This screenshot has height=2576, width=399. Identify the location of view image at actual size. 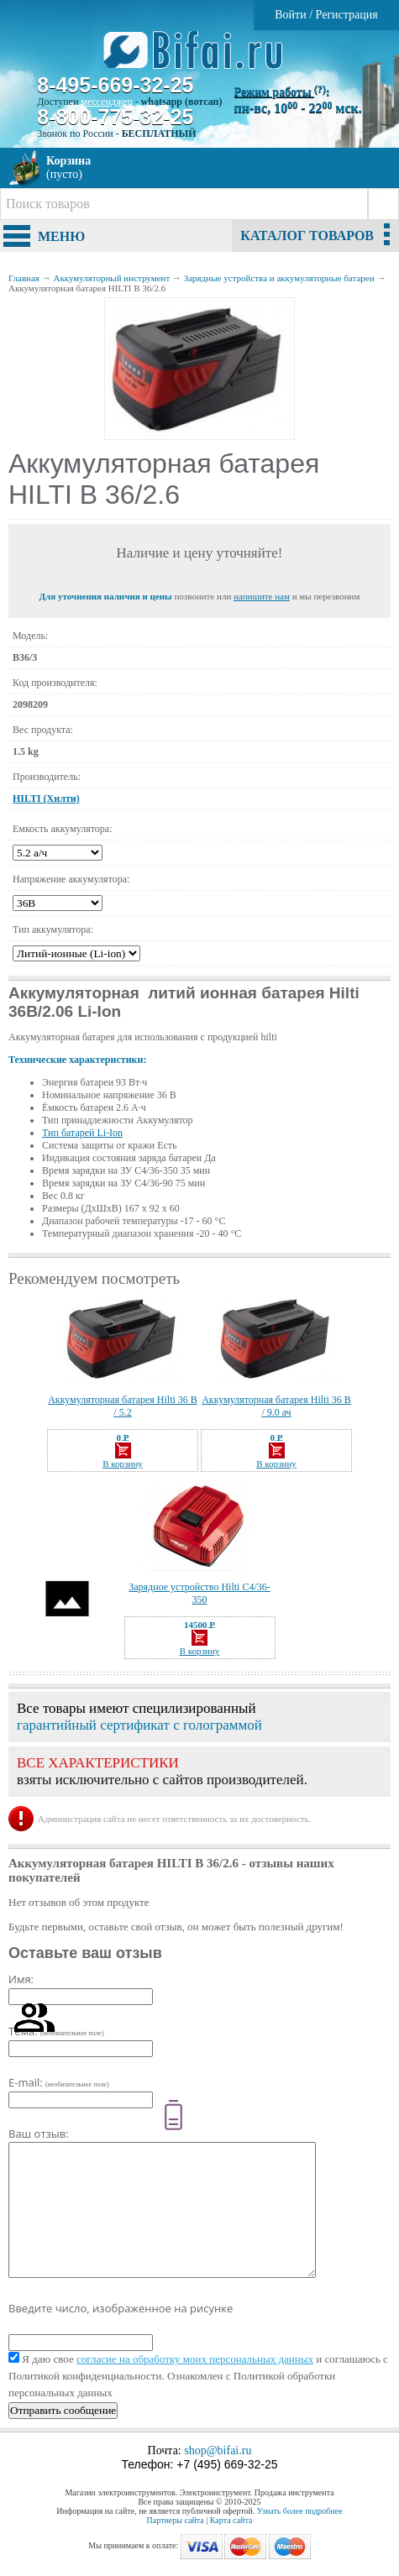
(67, 1599).